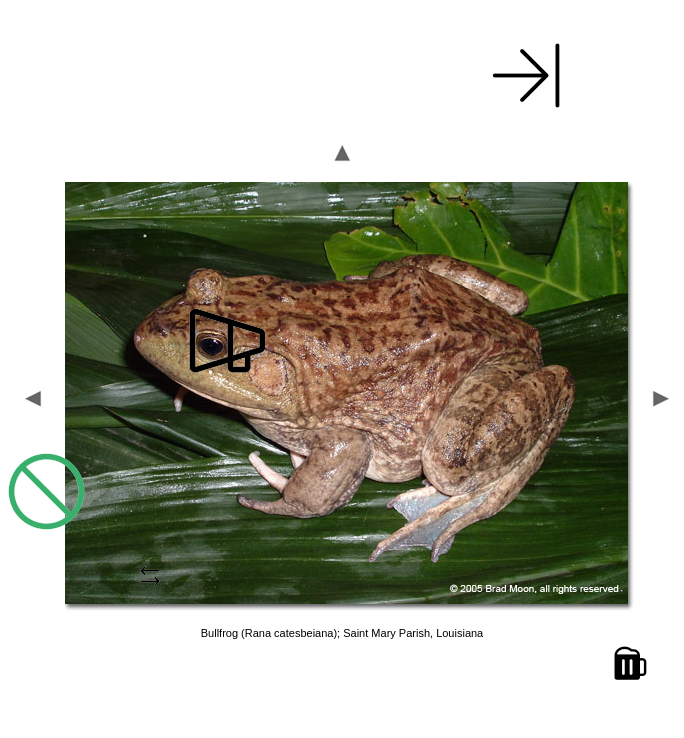 This screenshot has height=738, width=684. Describe the element at coordinates (628, 664) in the screenshot. I see `access bar or brewery locations` at that location.